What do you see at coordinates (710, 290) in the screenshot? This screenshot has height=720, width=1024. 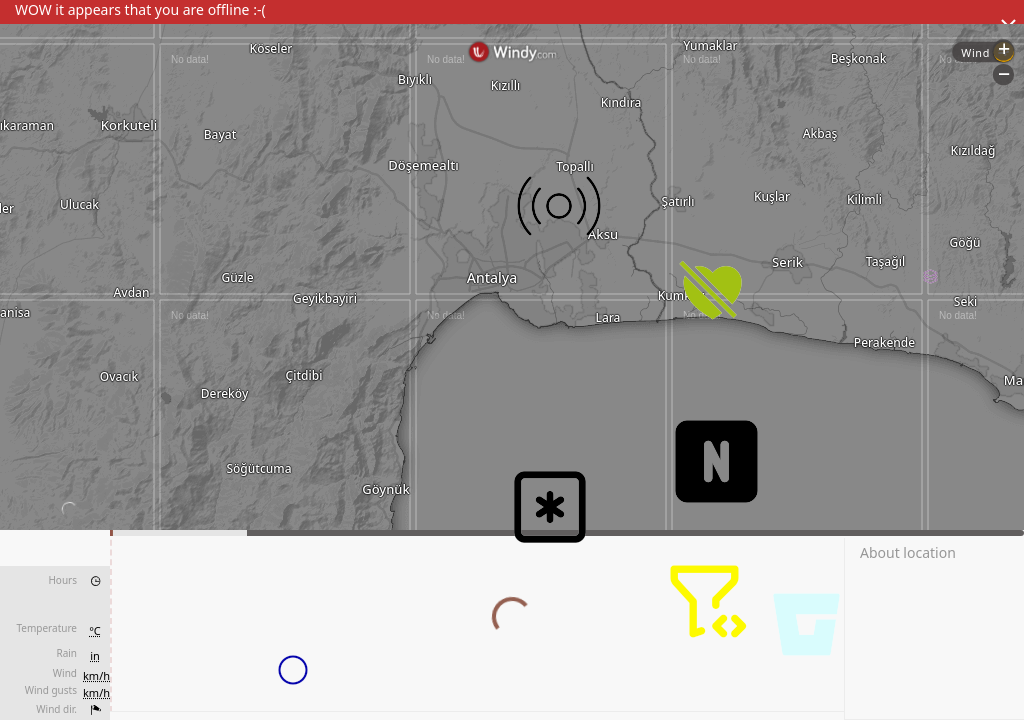 I see `remove from favorites` at bounding box center [710, 290].